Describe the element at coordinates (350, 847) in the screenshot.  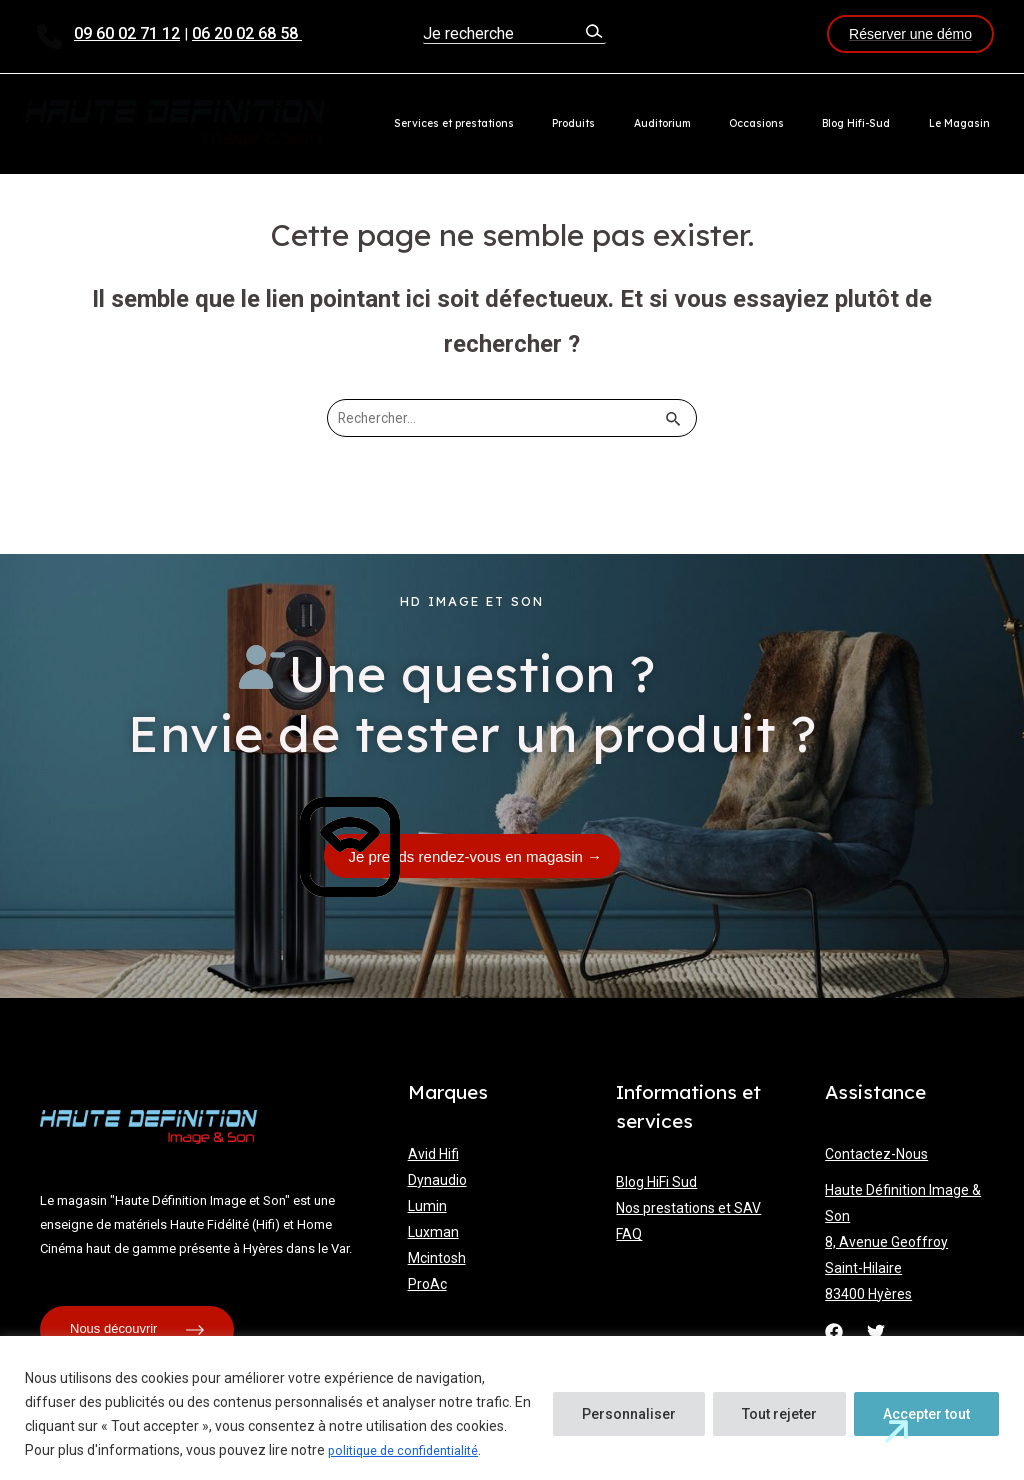
I see `view weight or measurement data` at that location.